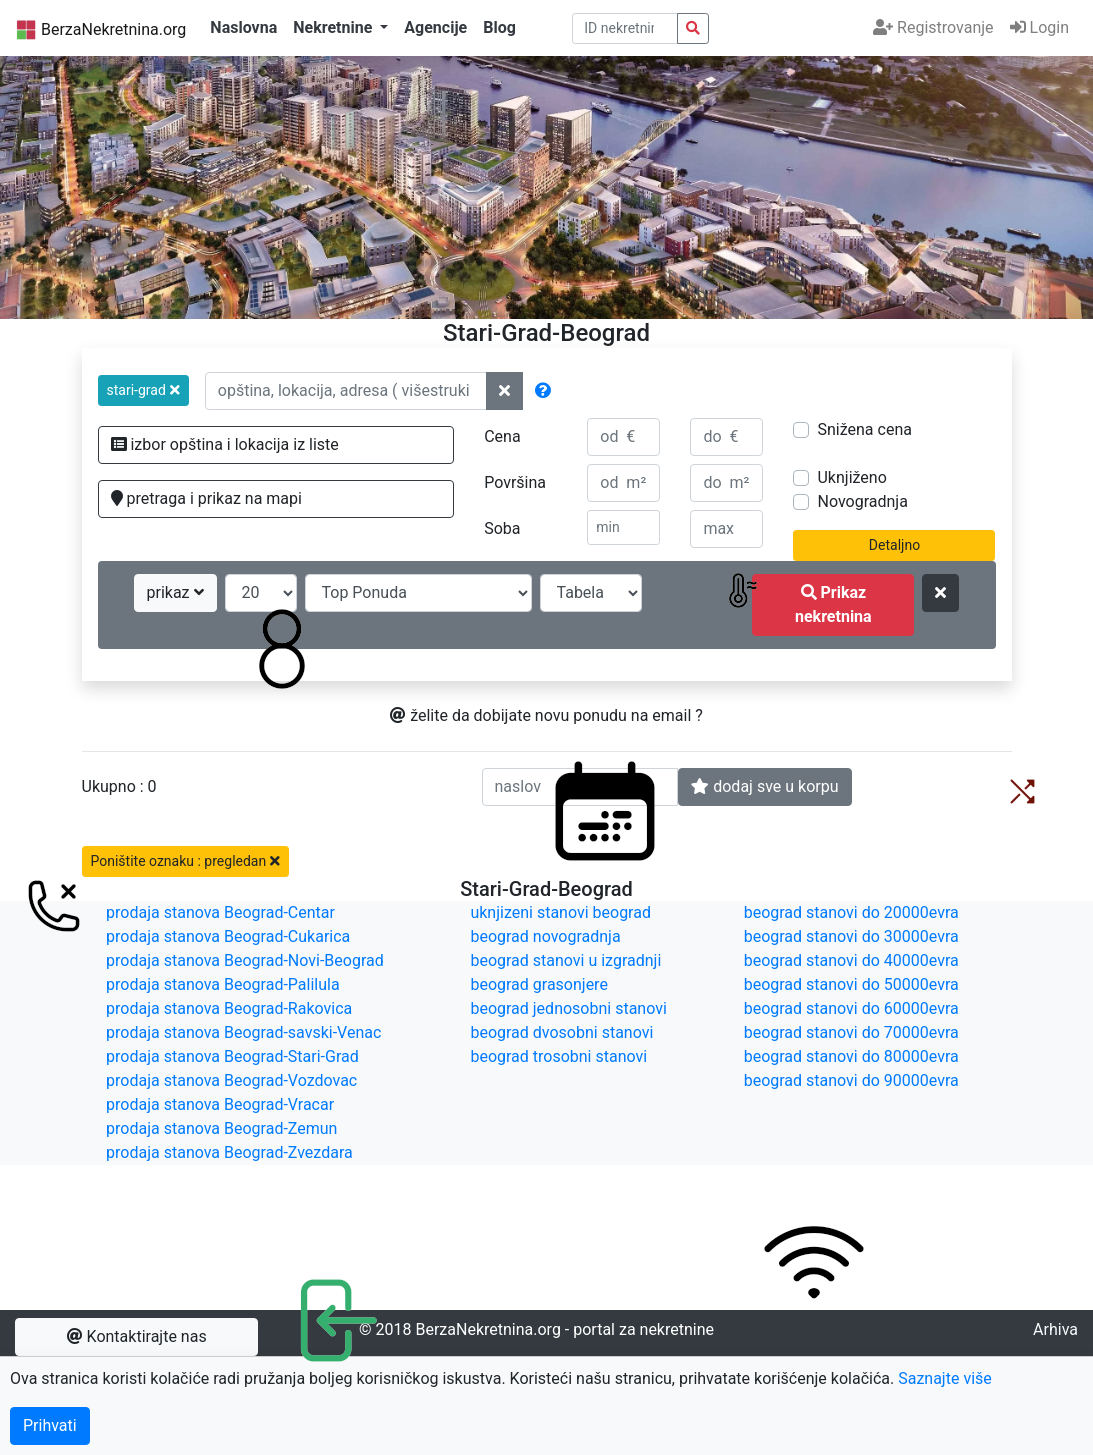 The image size is (1093, 1455). I want to click on end or decline a phone call, so click(54, 906).